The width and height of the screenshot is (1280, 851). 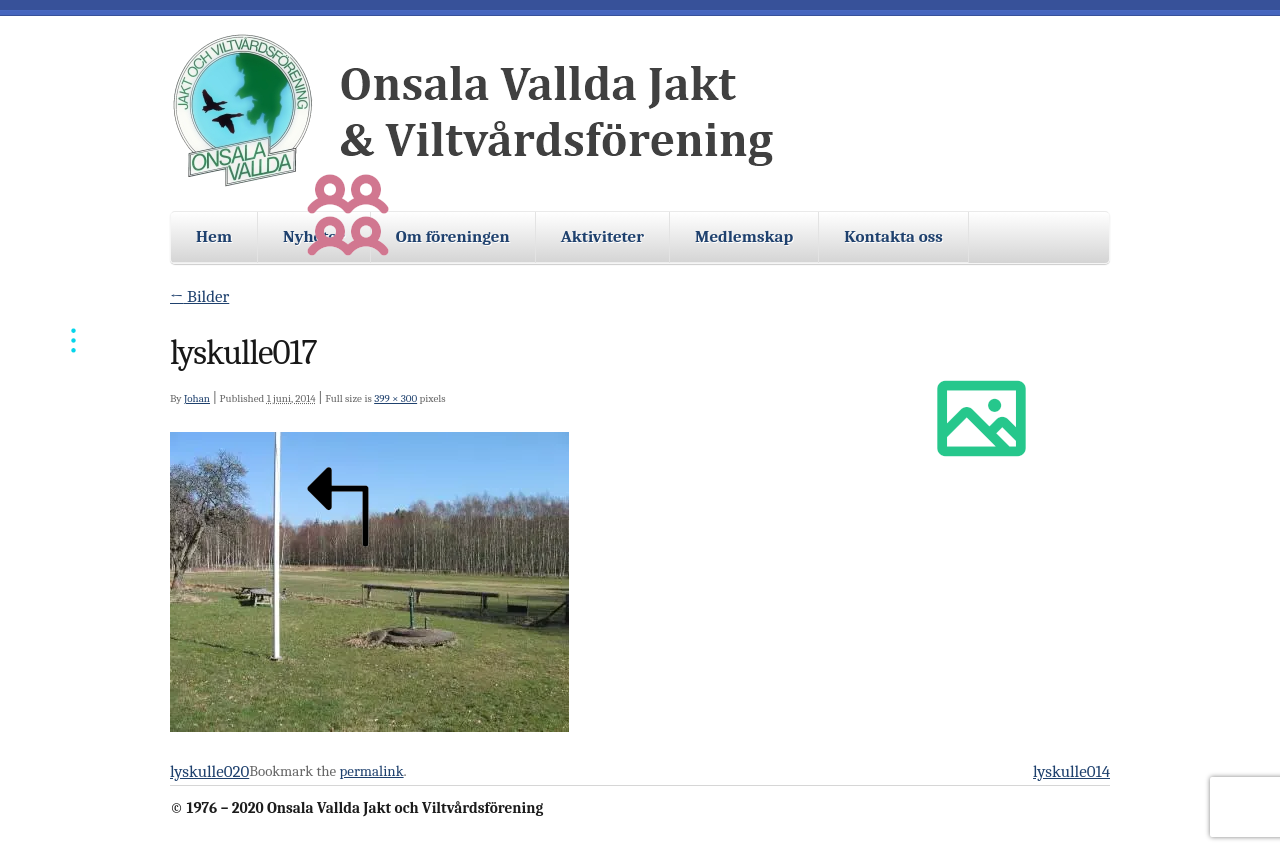 I want to click on view or open an image file, so click(x=981, y=418).